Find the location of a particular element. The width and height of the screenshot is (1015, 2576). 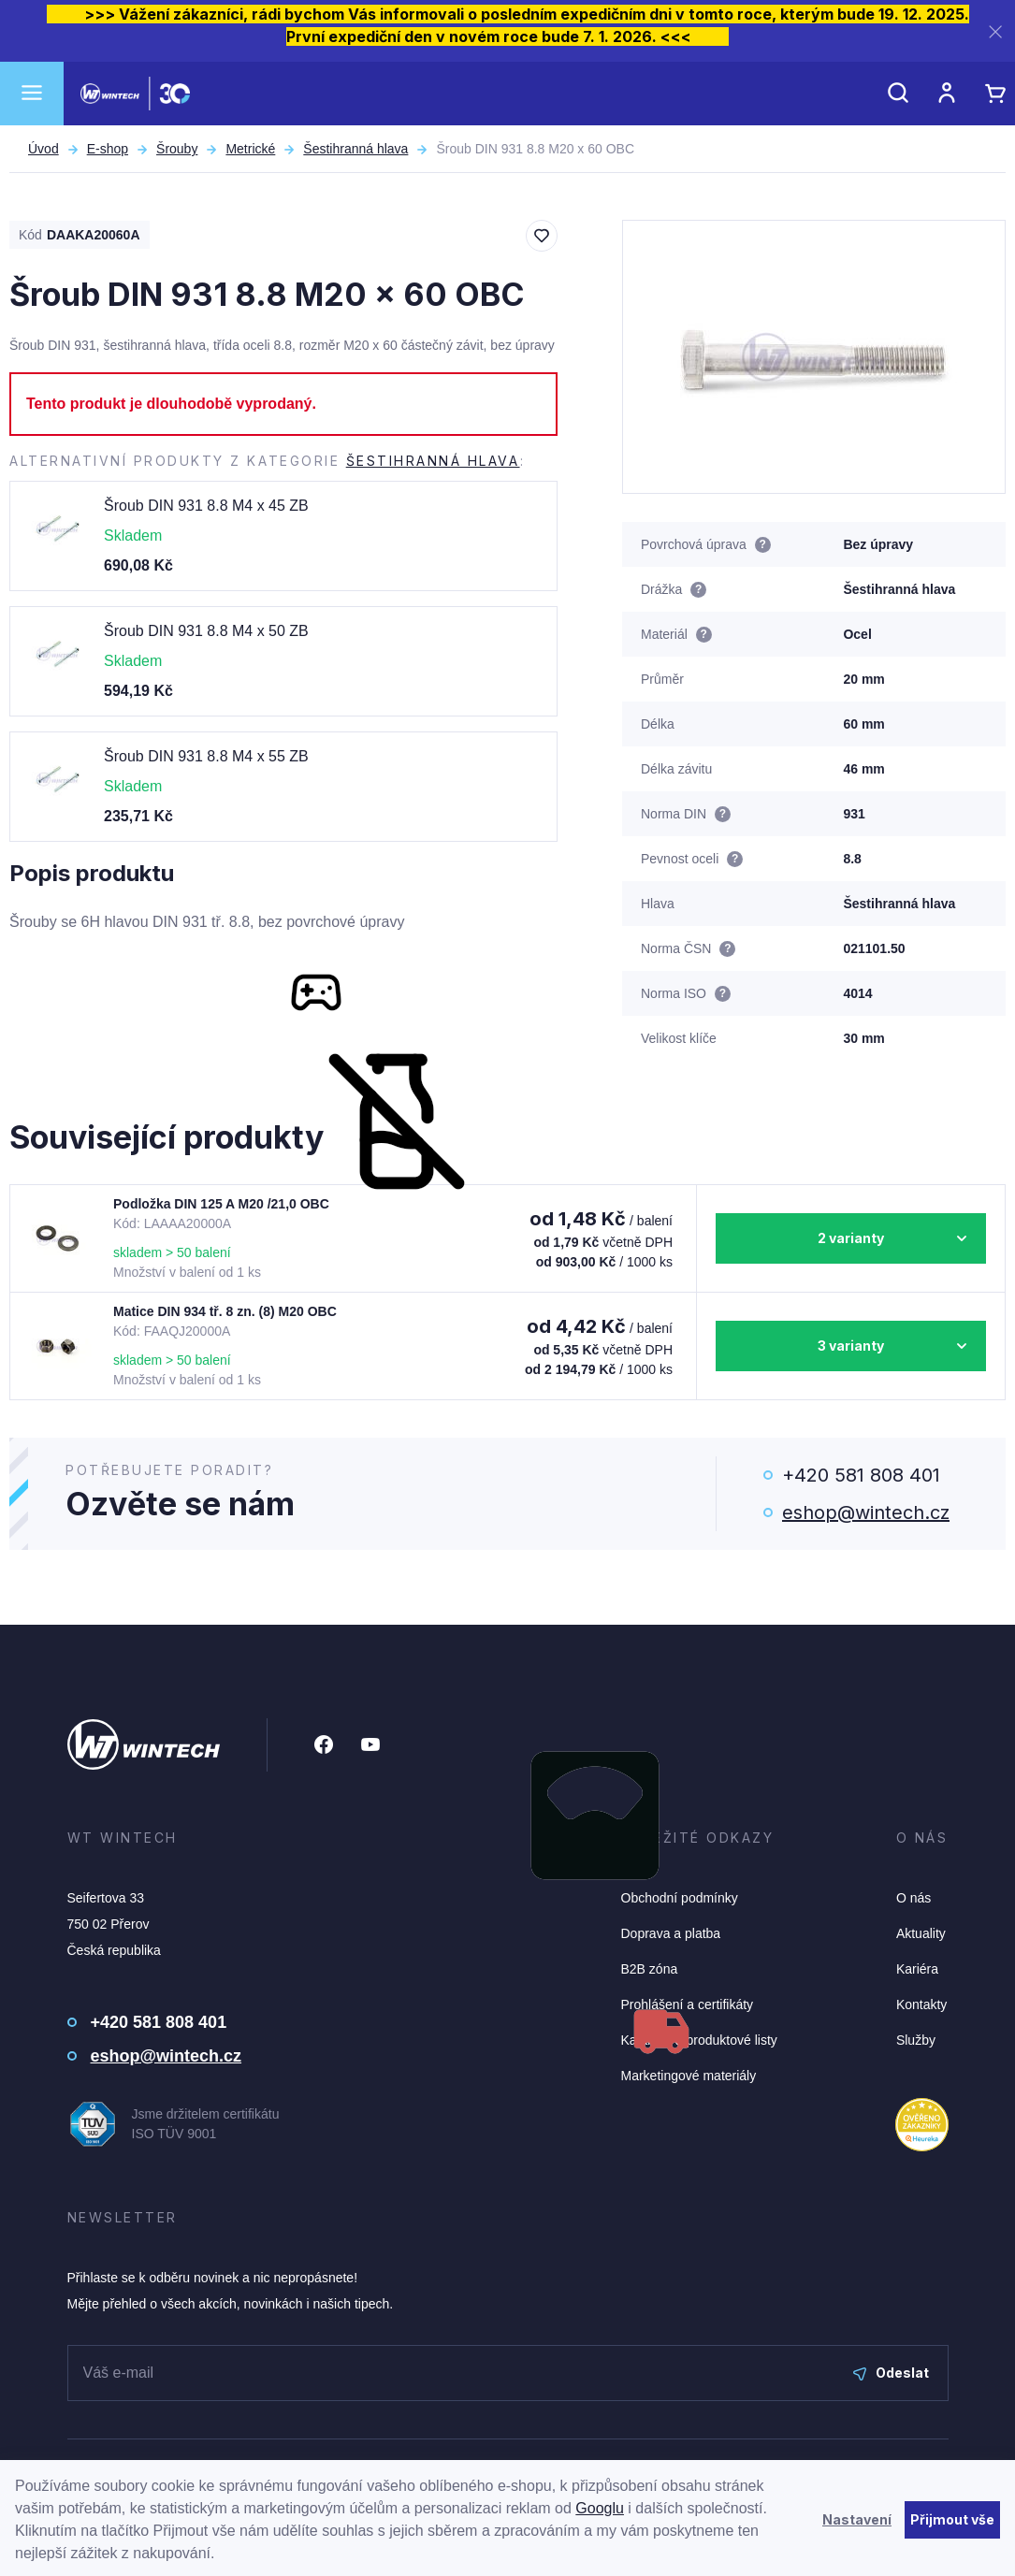

track your delivery status is located at coordinates (661, 2032).